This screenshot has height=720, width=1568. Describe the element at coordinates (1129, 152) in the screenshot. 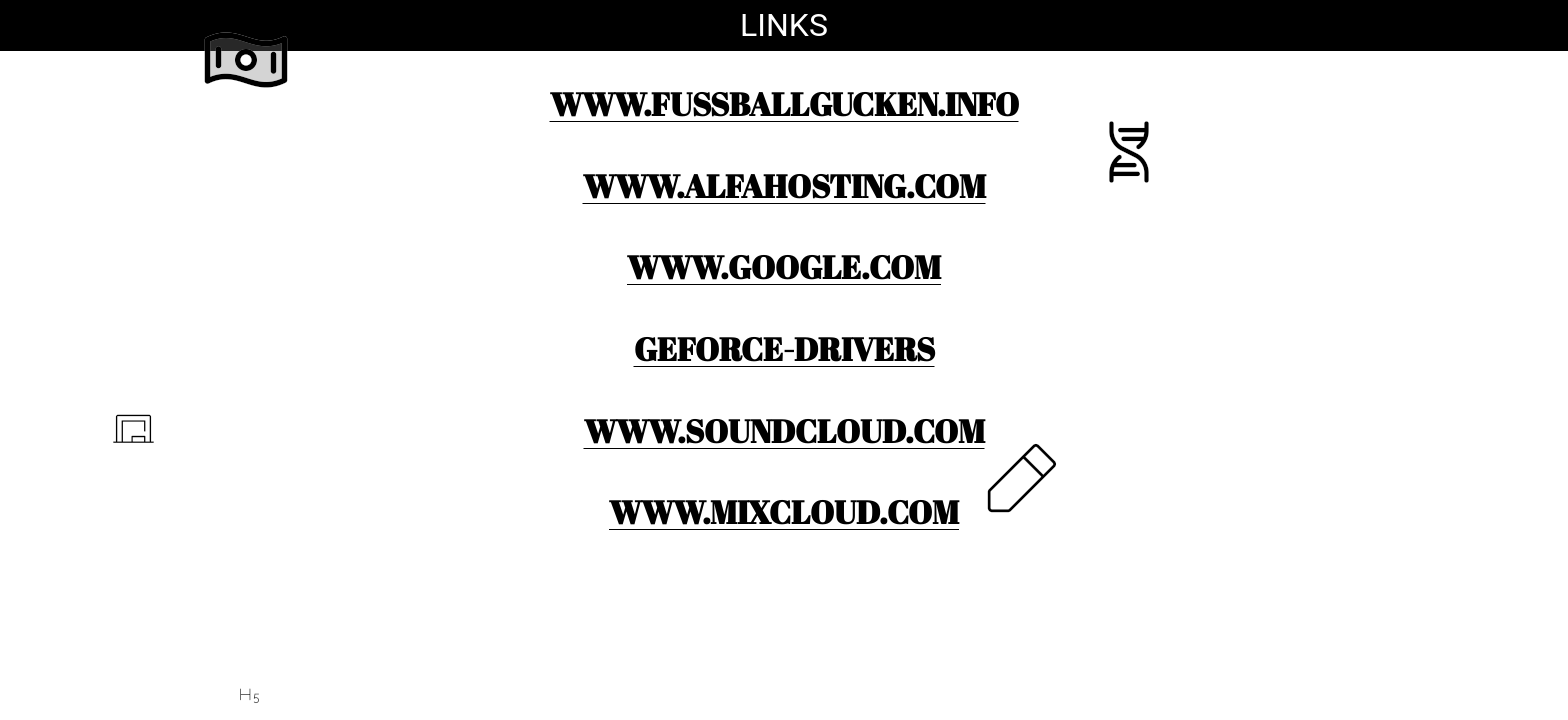

I see `access genetic or biological information` at that location.